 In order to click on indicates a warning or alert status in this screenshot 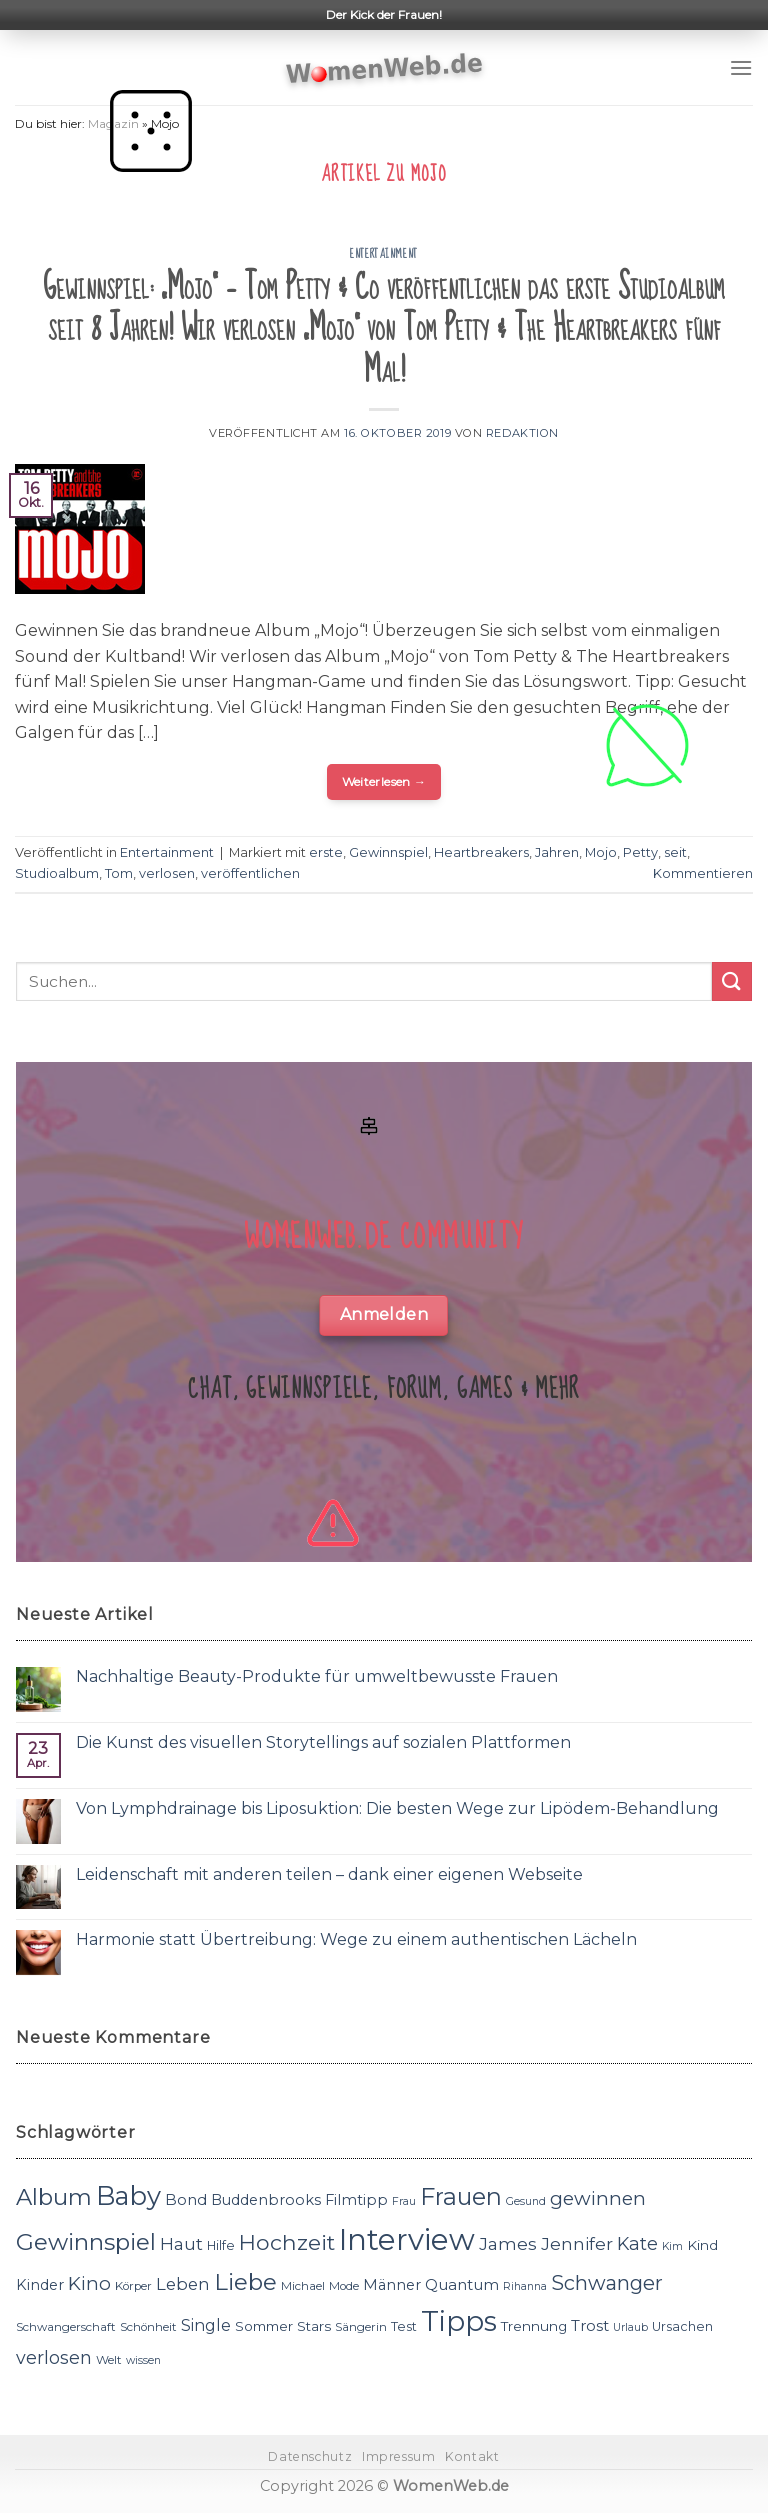, I will do `click(333, 1523)`.